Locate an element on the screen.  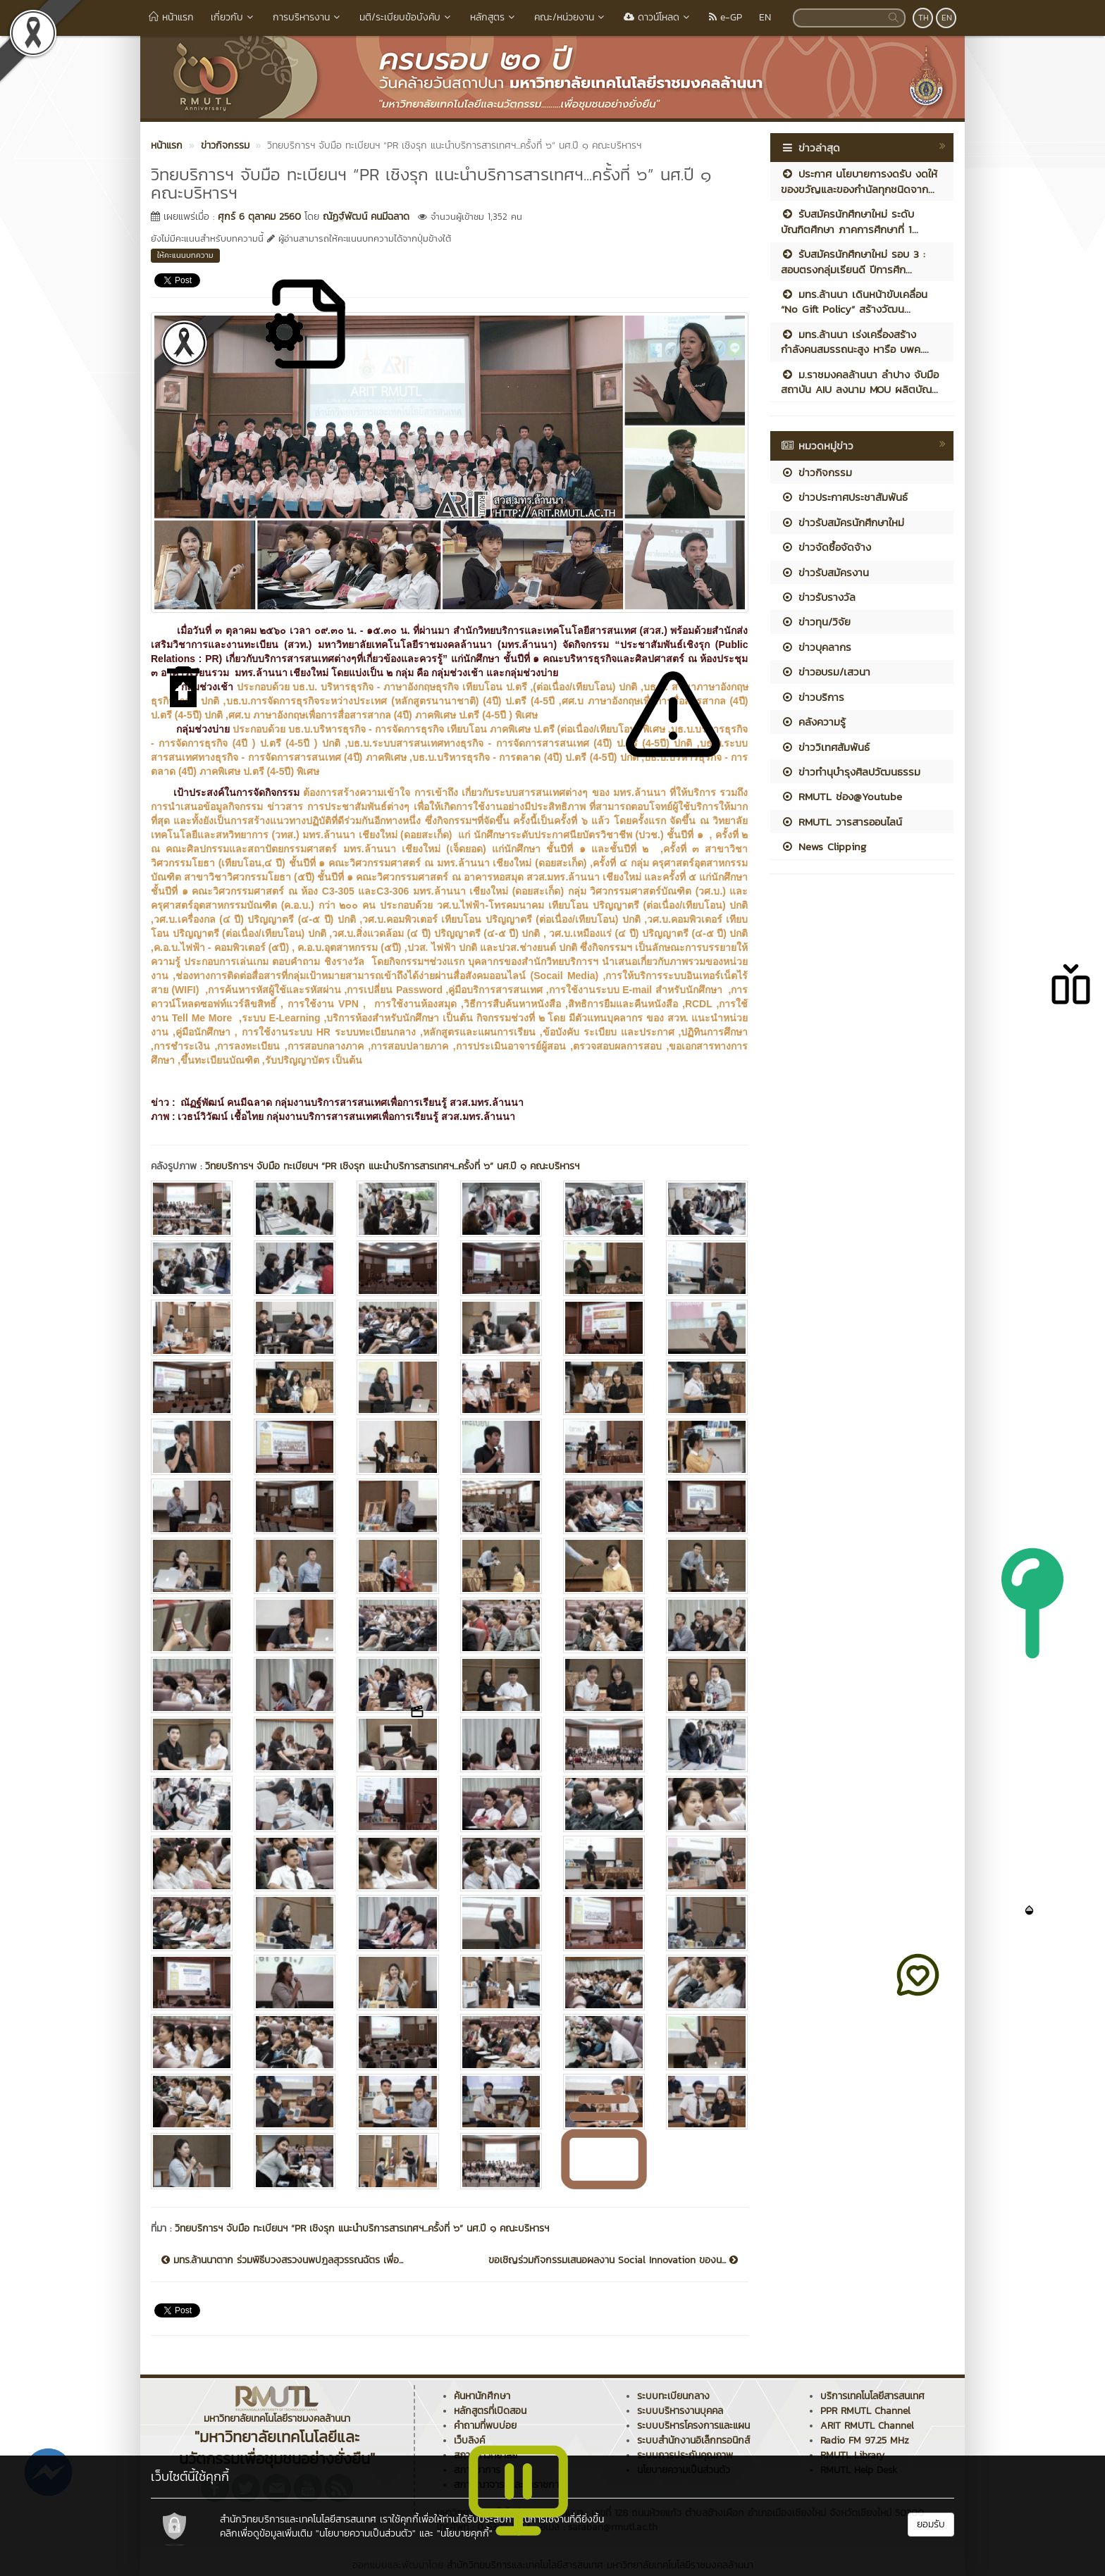
restore a deleted item from trash is located at coordinates (183, 687).